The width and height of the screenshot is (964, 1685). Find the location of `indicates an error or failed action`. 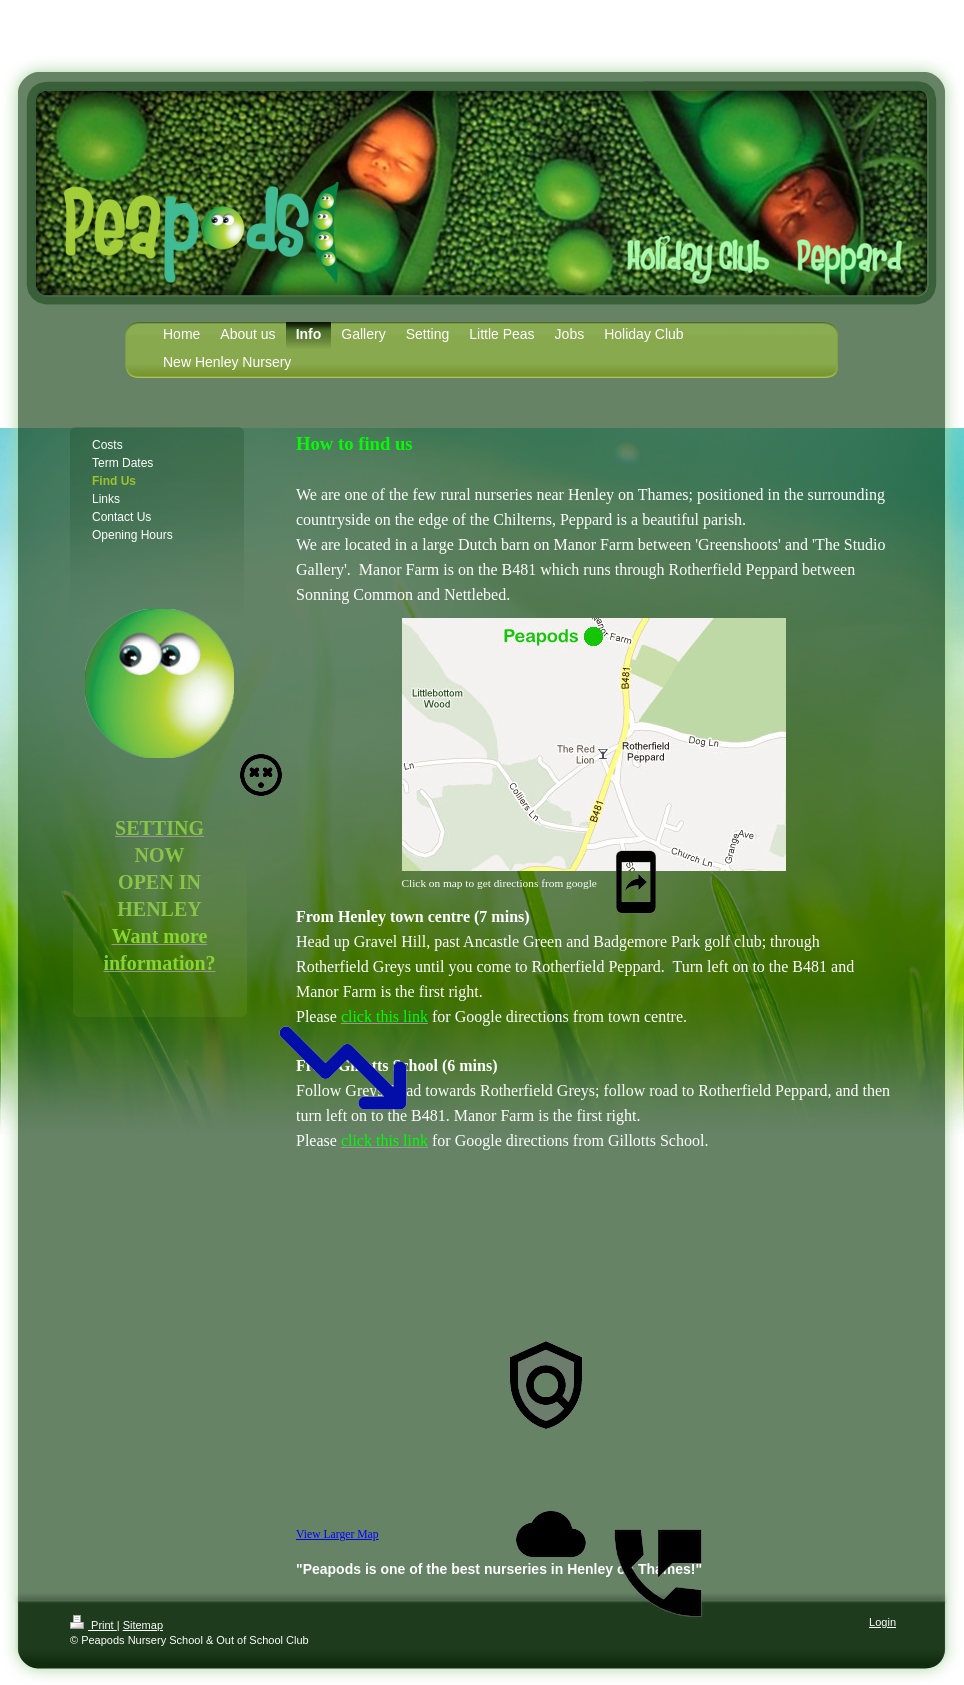

indicates an error or failed action is located at coordinates (261, 775).